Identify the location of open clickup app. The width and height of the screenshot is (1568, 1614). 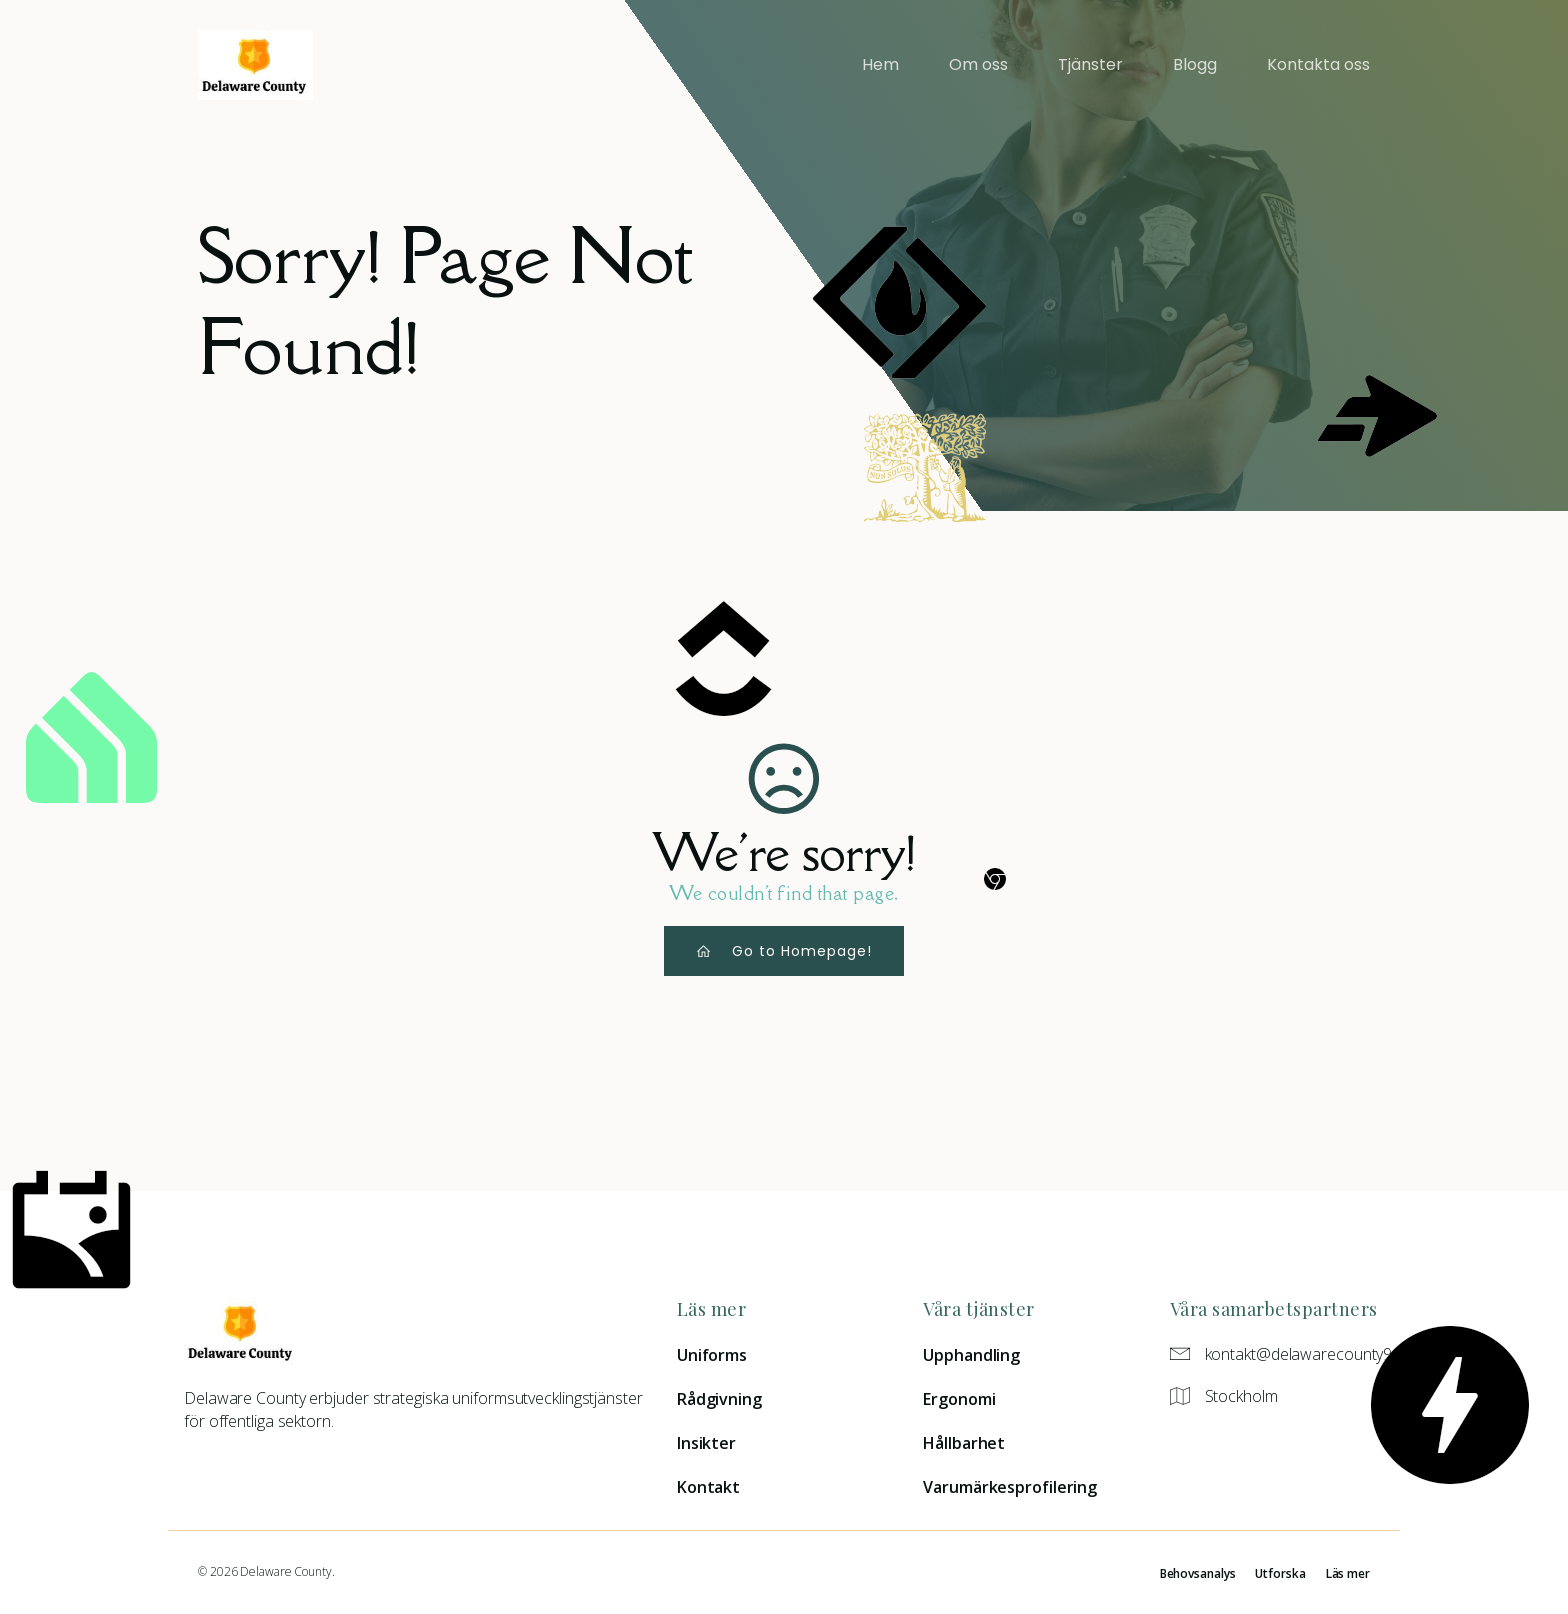
(723, 658).